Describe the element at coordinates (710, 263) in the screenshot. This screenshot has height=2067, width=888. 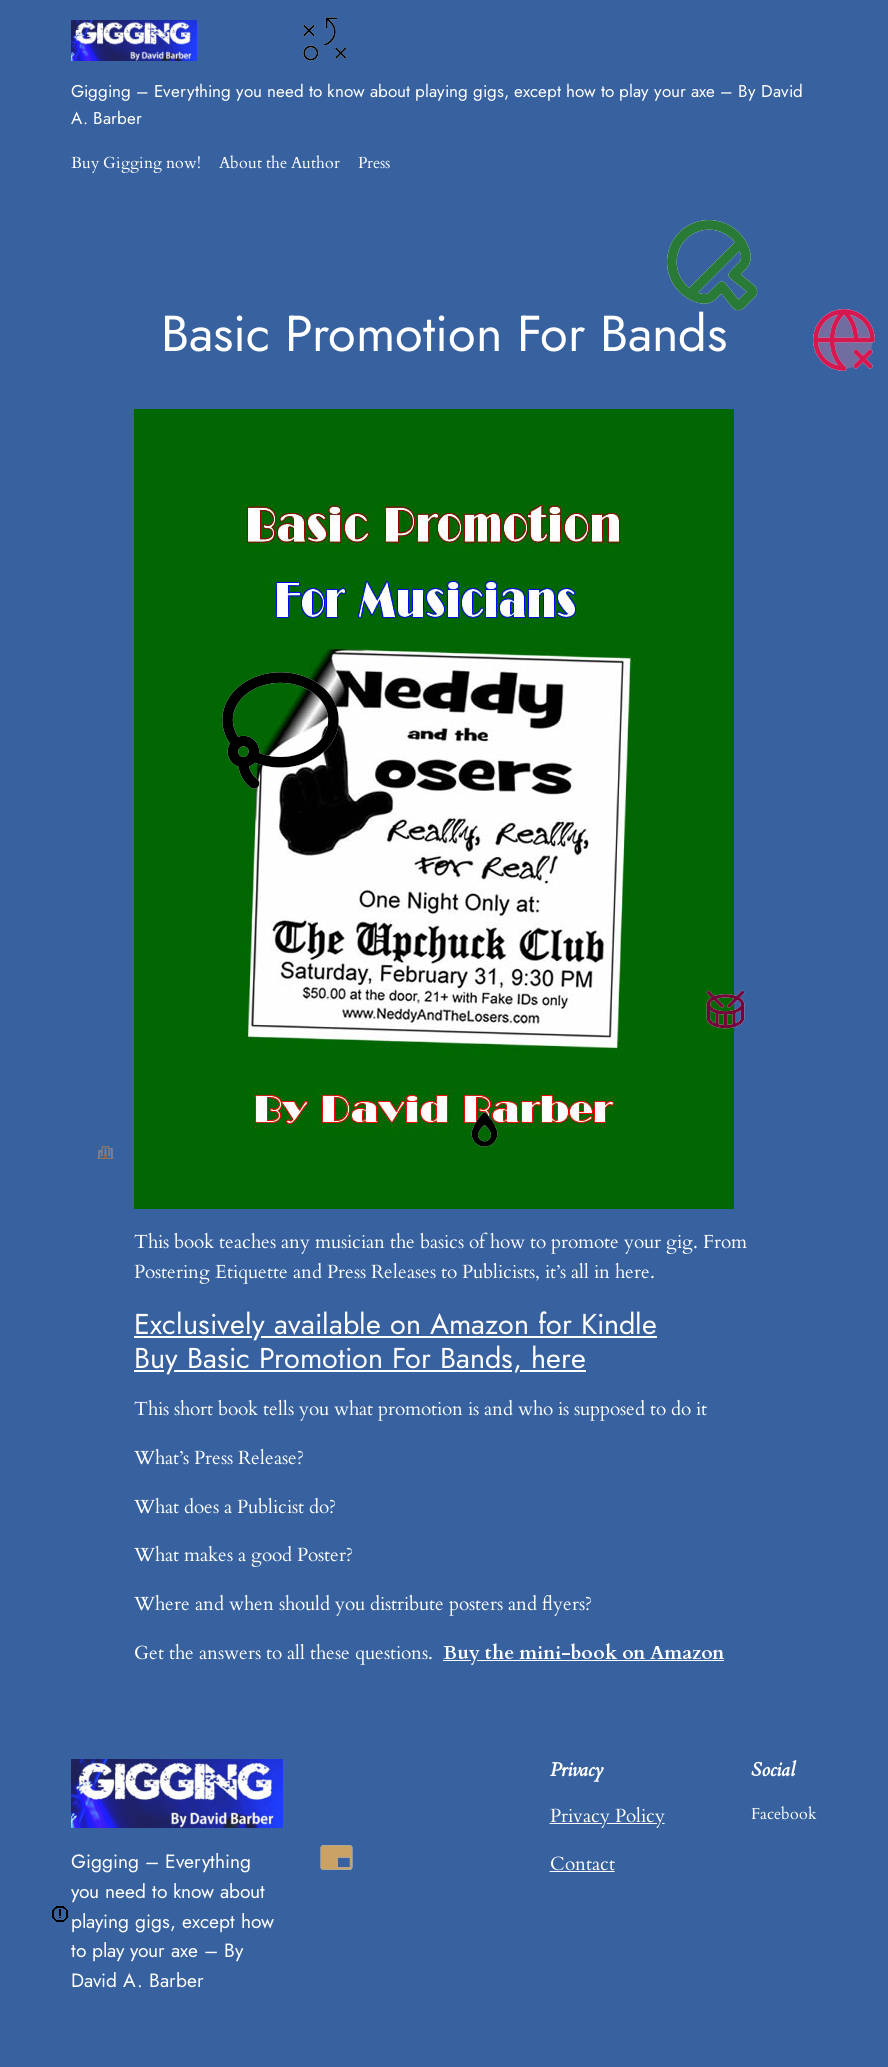
I see `access ping pong or table tennis game` at that location.